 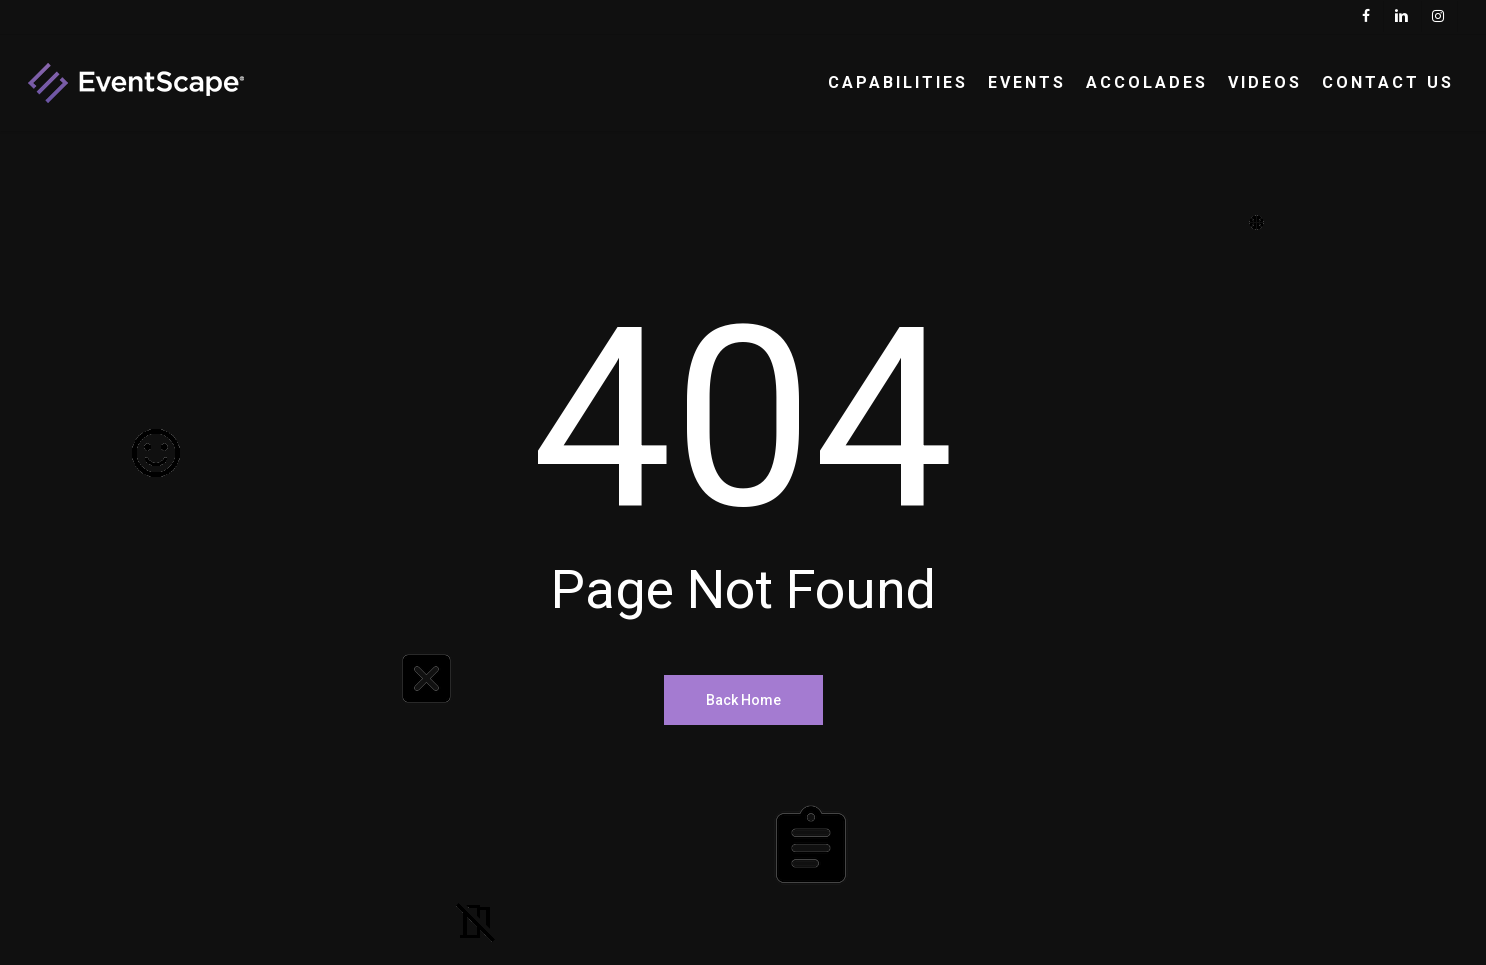 I want to click on indicates a disabled or unavailable feature, so click(x=426, y=678).